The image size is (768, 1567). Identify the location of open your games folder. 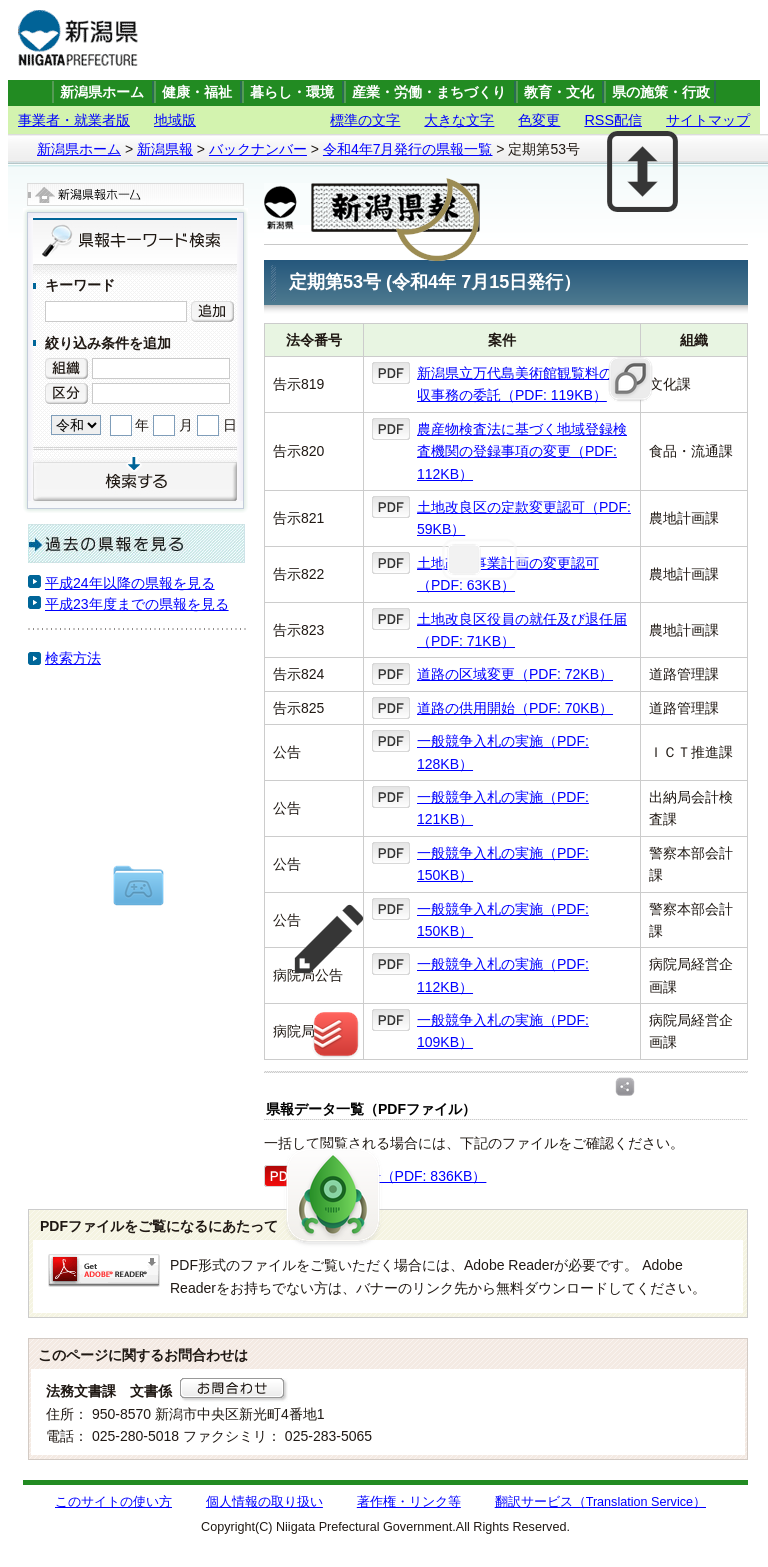
(138, 885).